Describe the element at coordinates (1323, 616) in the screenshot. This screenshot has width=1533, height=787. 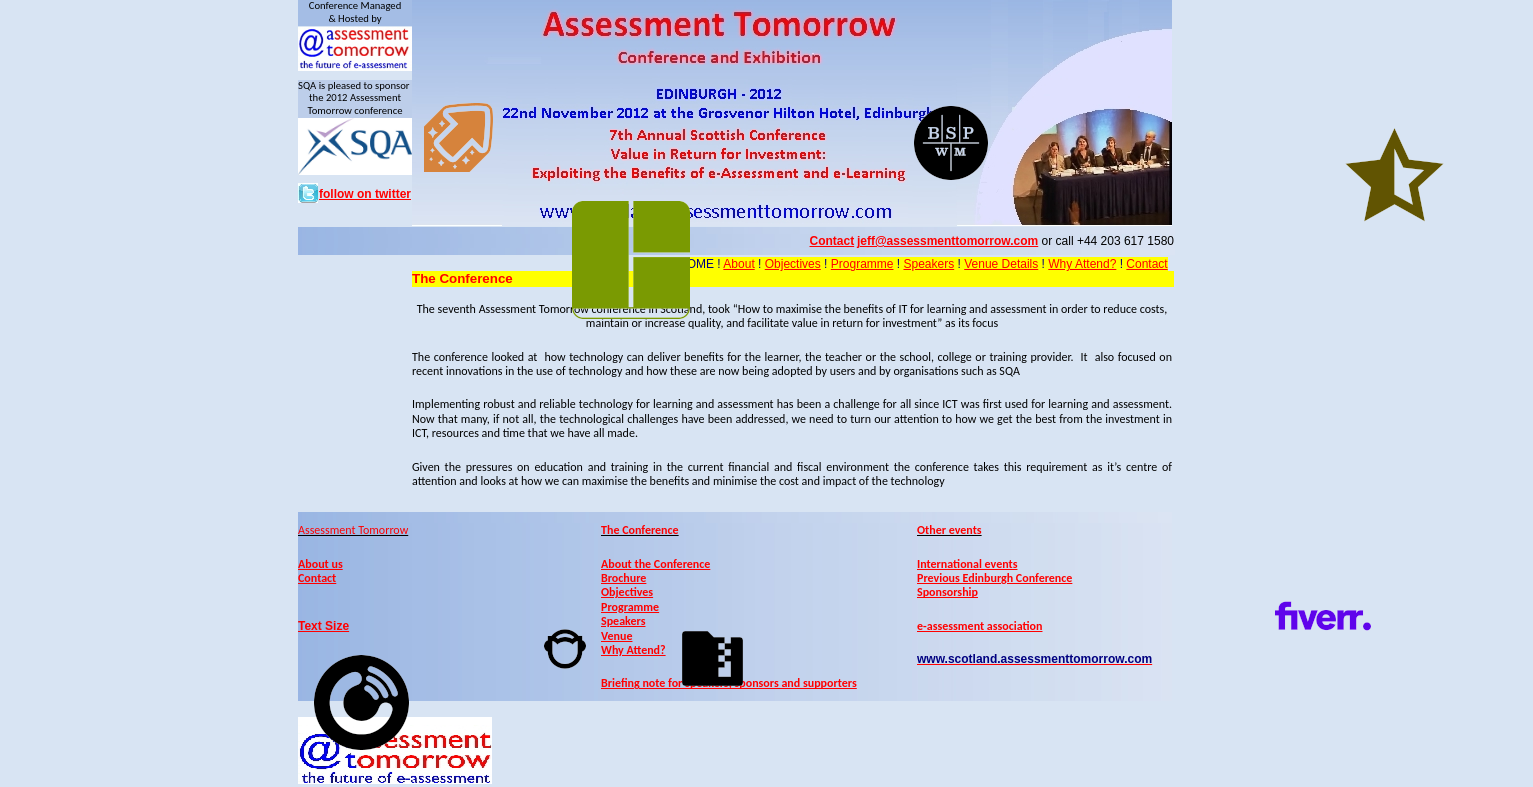
I see `open the Fiverr app` at that location.